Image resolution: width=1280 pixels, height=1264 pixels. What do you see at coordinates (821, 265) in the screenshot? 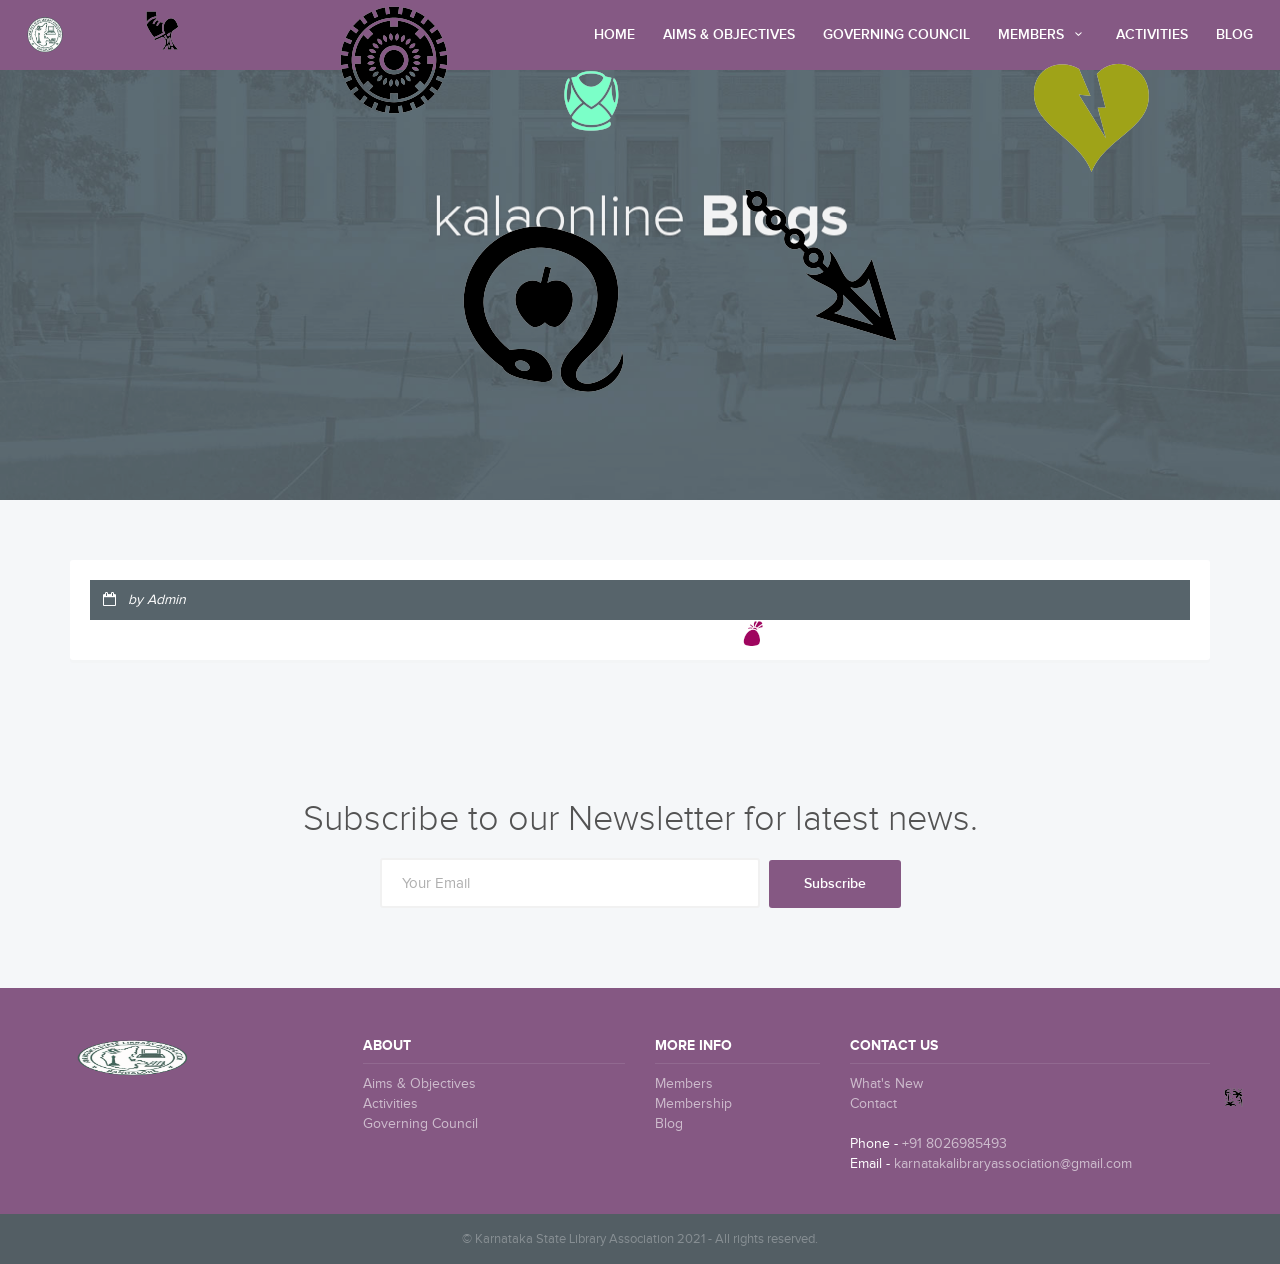
I see `equip harpoon weapon or grappling tool` at bounding box center [821, 265].